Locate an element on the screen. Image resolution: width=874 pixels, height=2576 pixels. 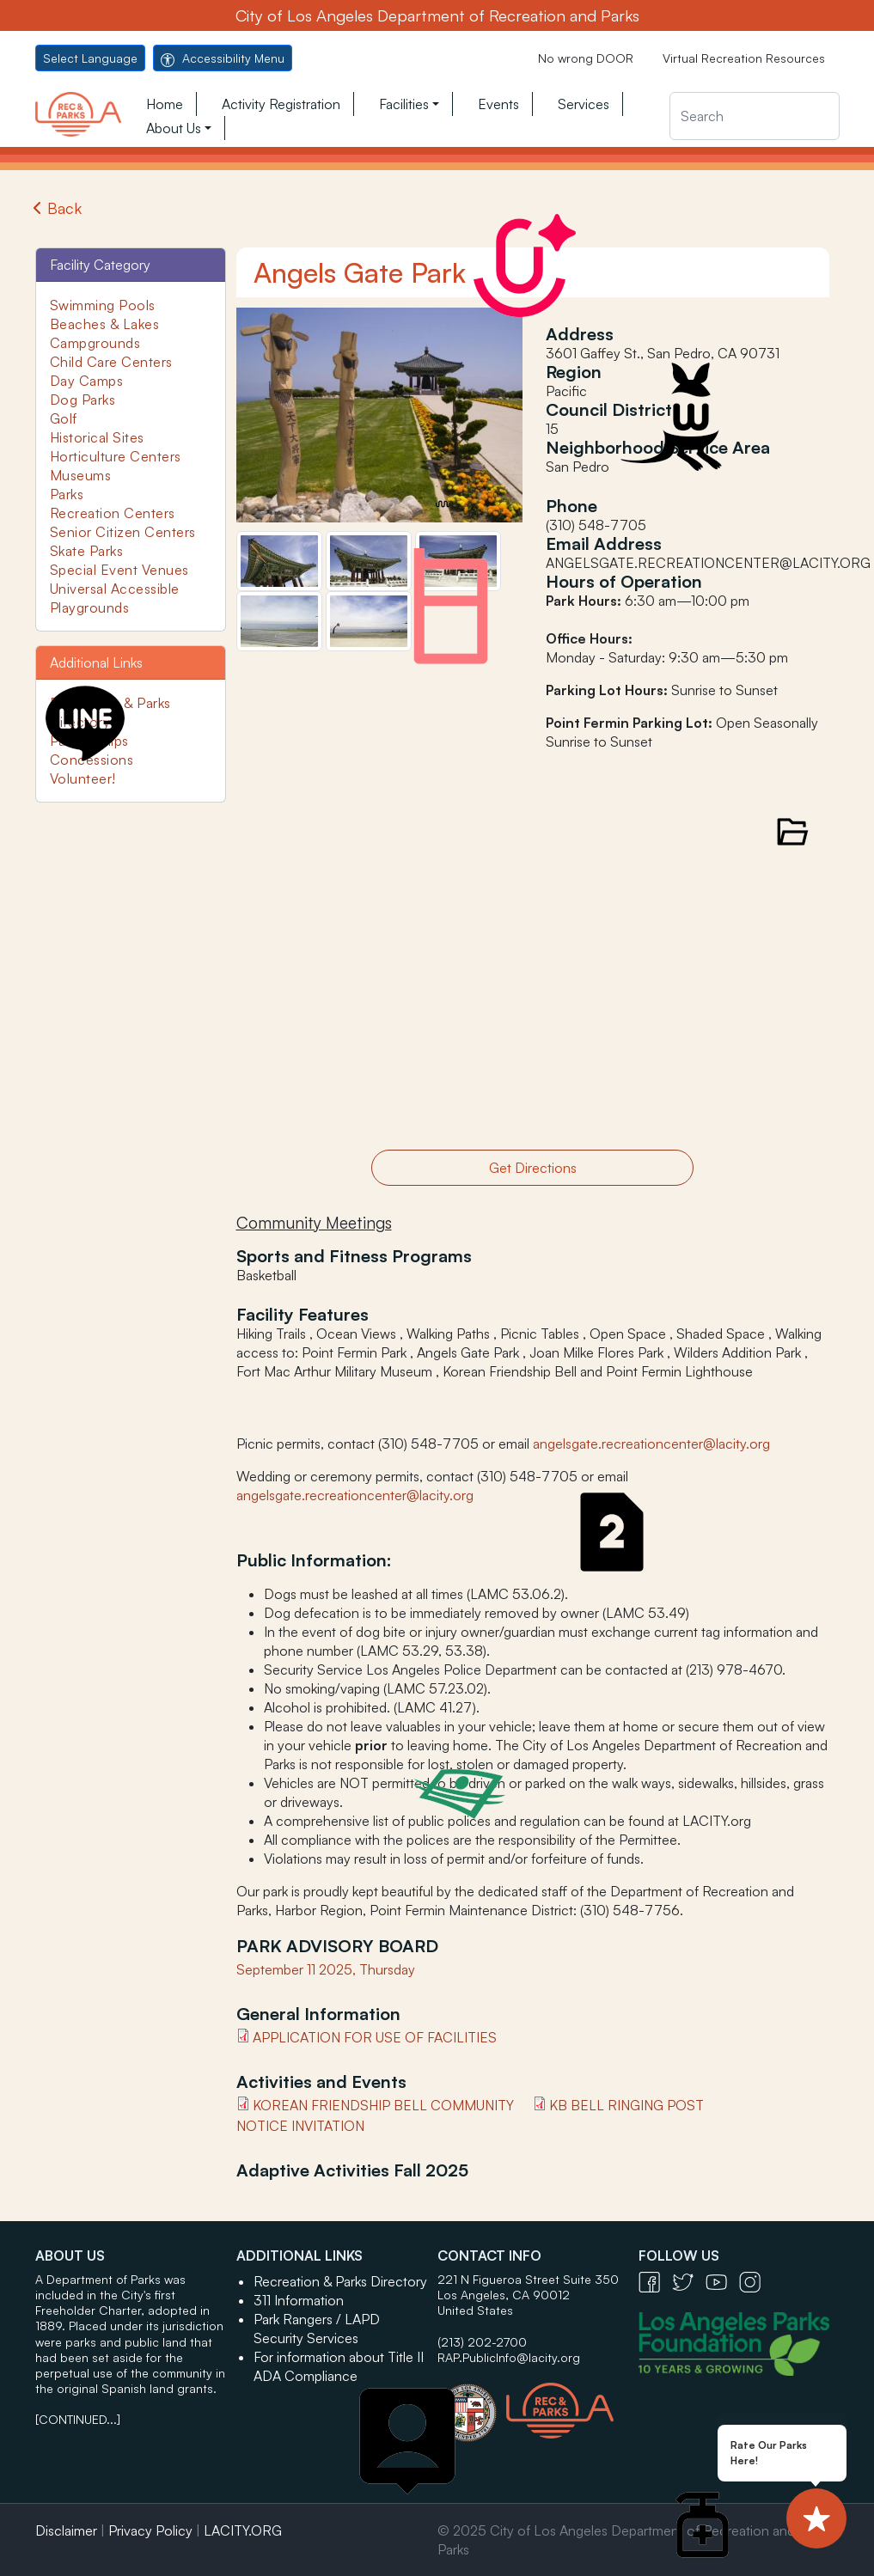
access hand sanitizer station location is located at coordinates (702, 2524).